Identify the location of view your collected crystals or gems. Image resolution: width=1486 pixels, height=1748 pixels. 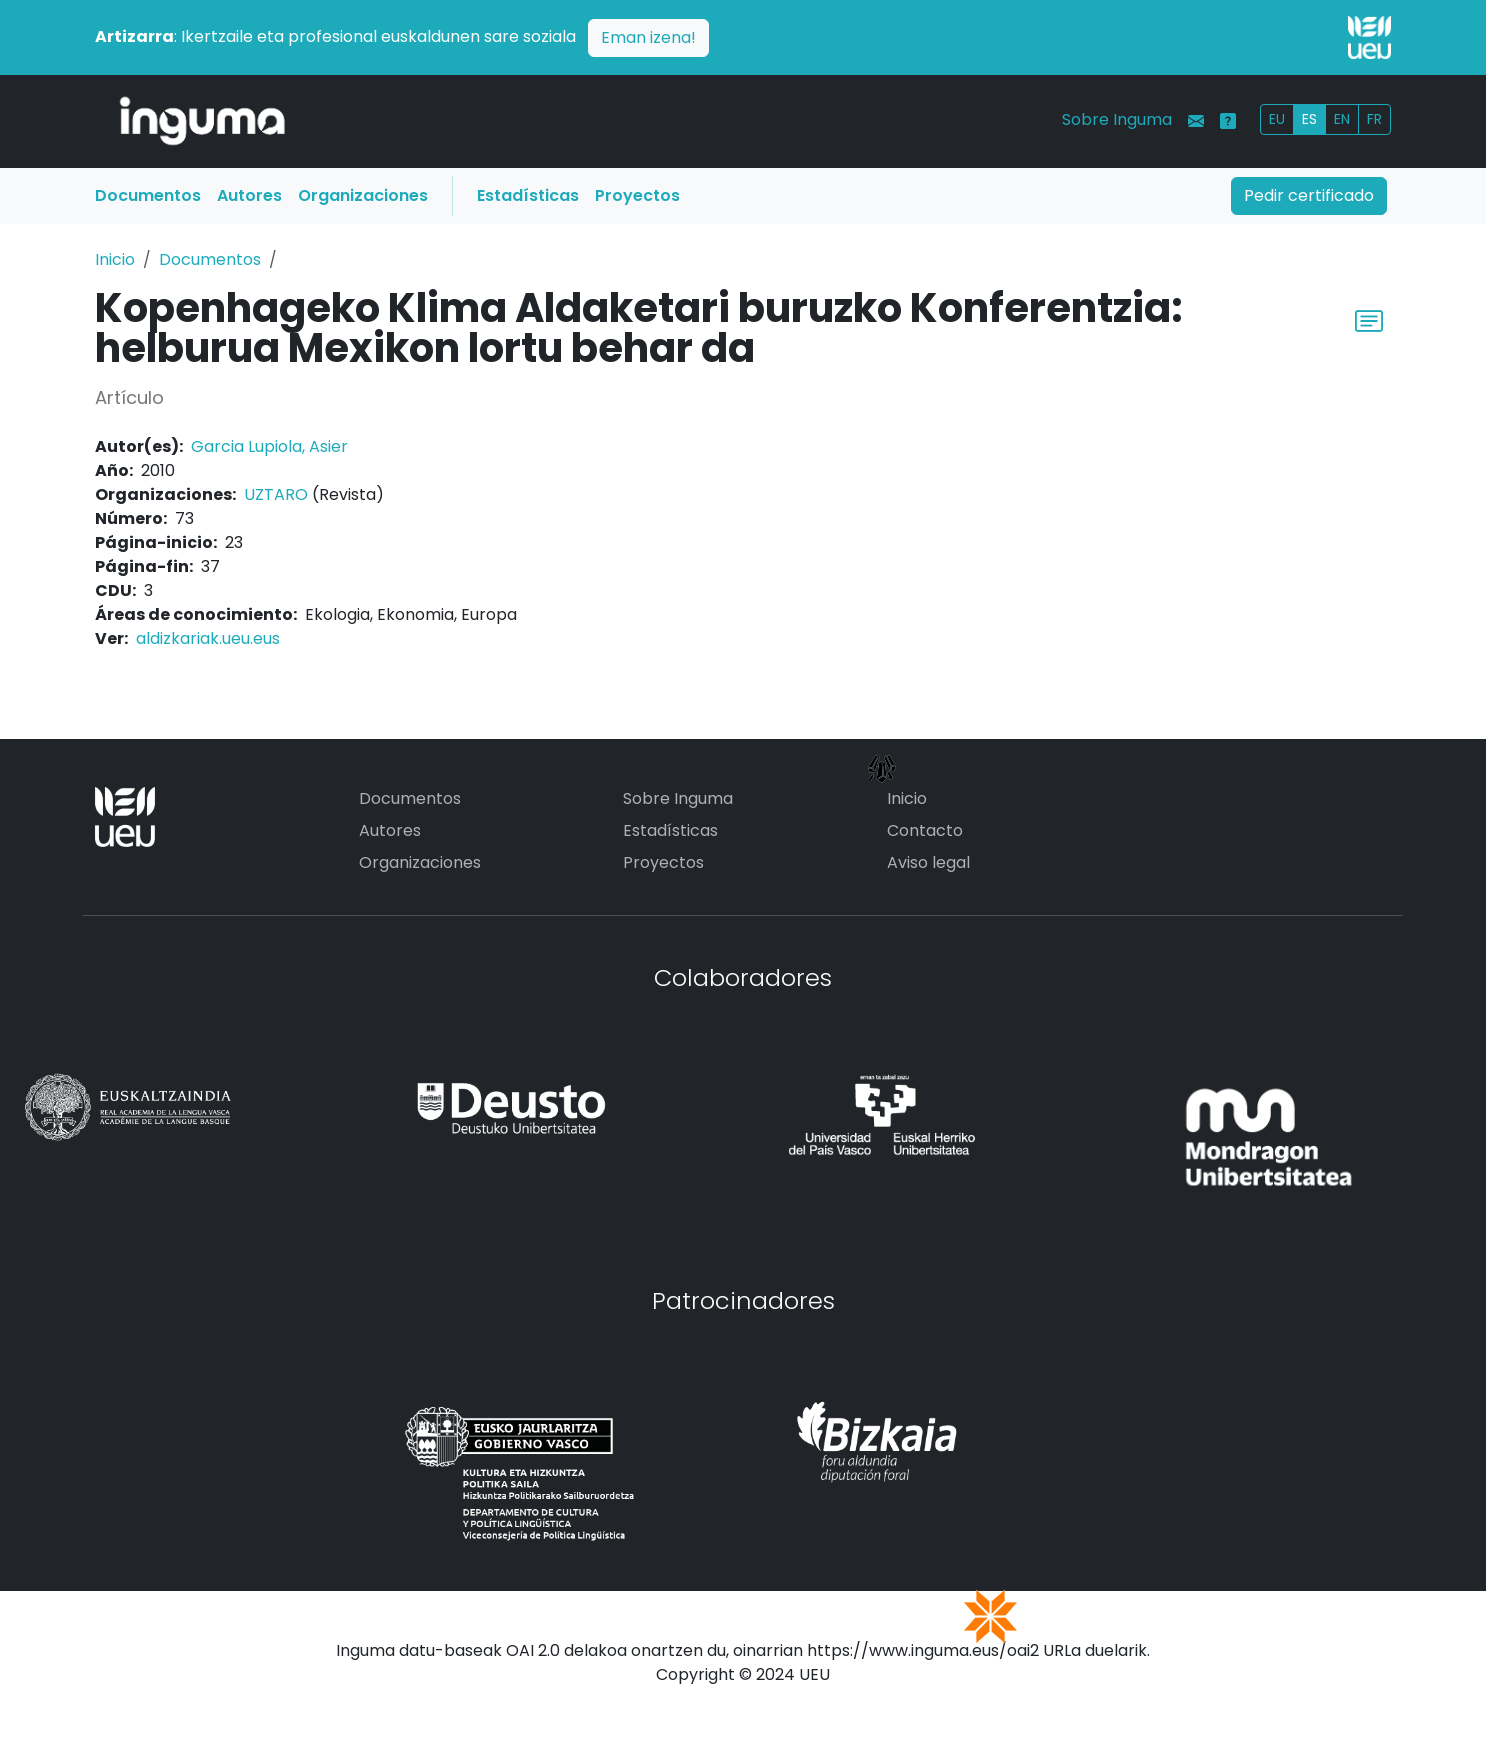
(882, 769).